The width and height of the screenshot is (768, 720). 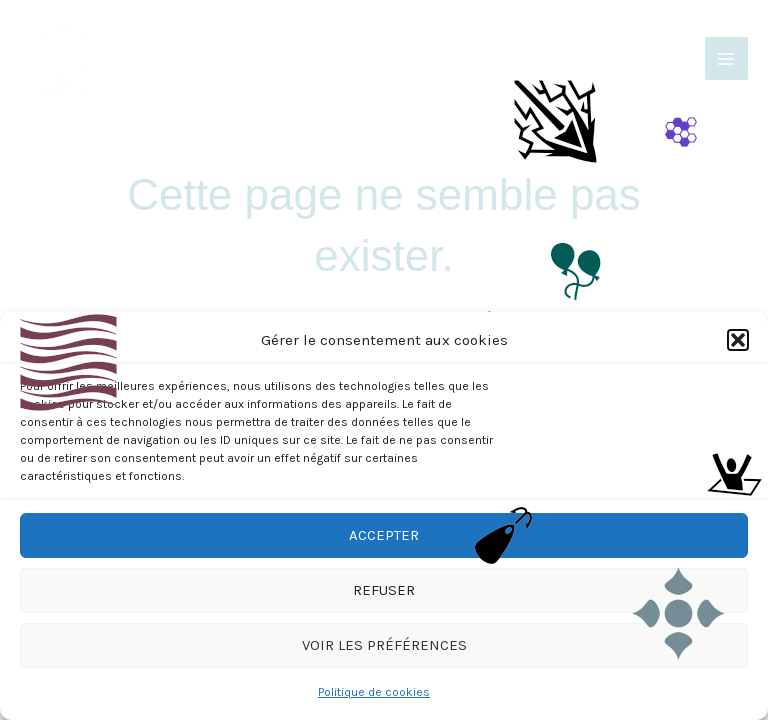 What do you see at coordinates (555, 121) in the screenshot?
I see `activate charged arrow ability` at bounding box center [555, 121].